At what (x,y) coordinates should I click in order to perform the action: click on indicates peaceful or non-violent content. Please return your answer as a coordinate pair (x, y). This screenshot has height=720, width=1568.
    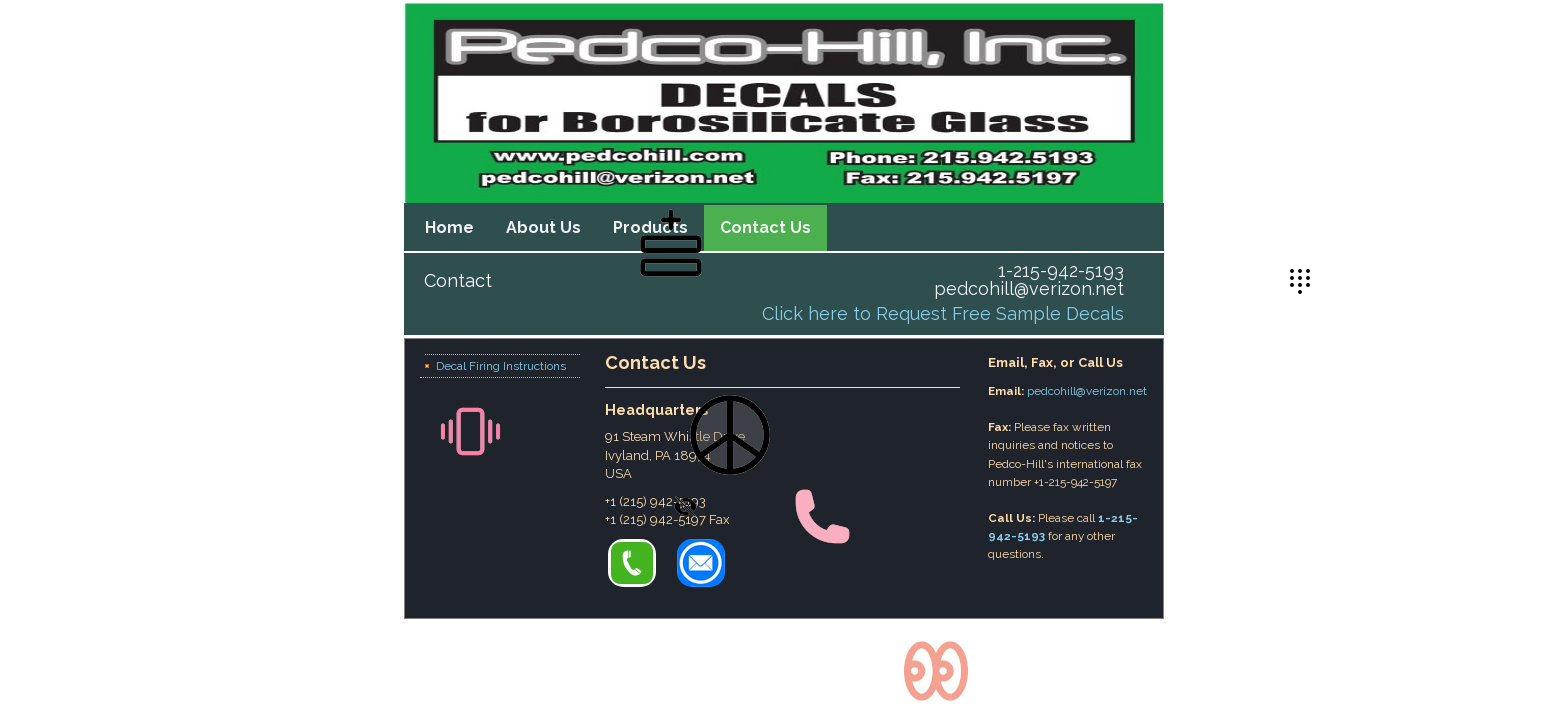
    Looking at the image, I should click on (730, 435).